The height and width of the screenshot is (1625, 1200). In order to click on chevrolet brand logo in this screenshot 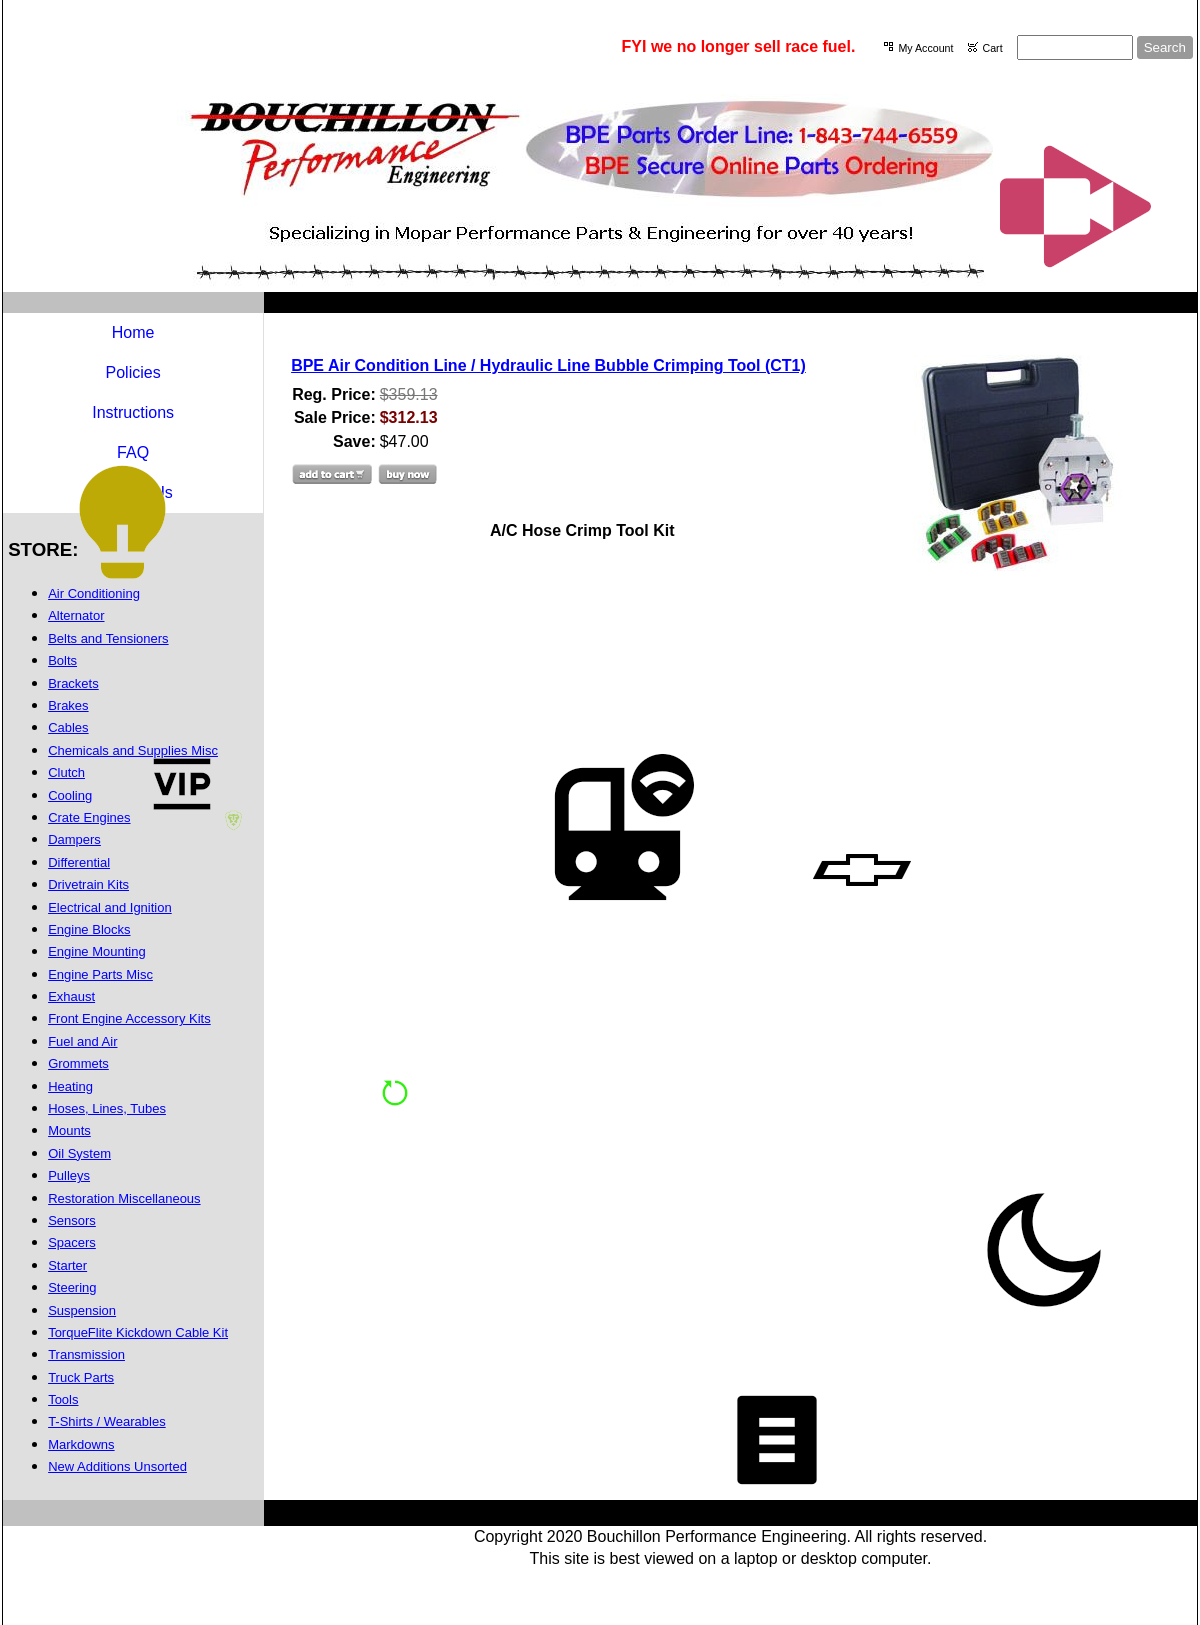, I will do `click(862, 870)`.